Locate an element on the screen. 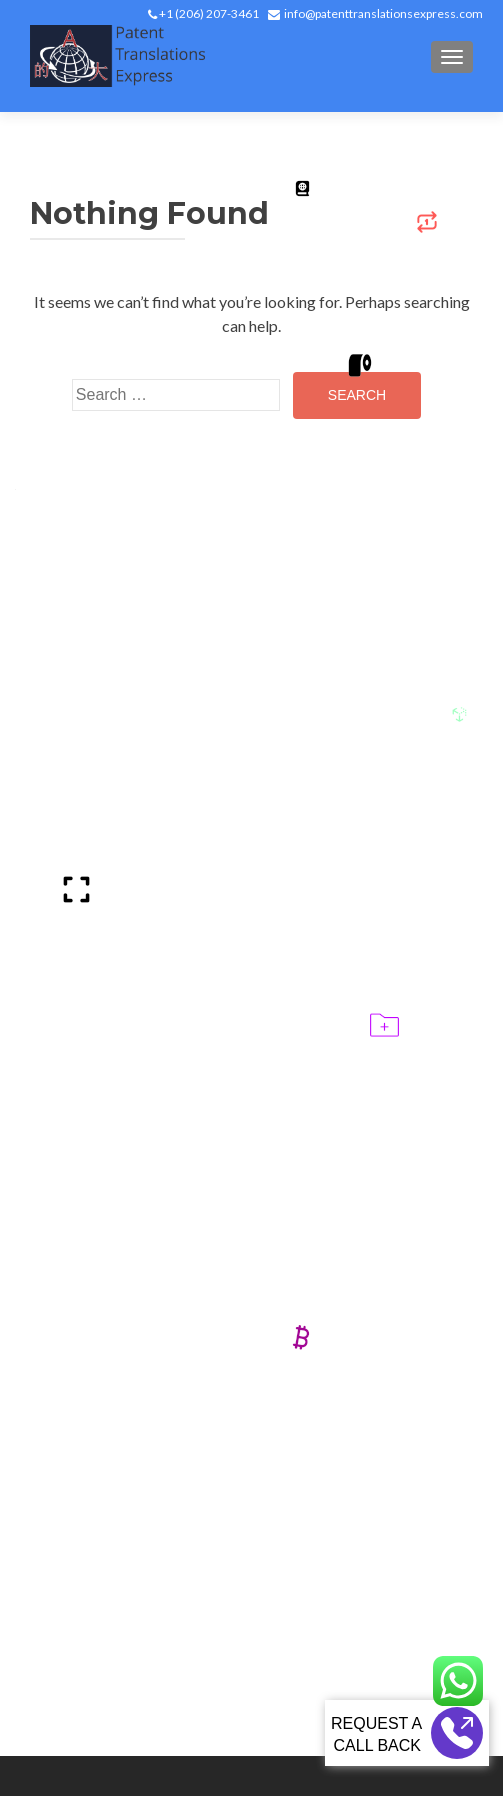 This screenshot has height=1796, width=503. view bitcoin wallet or balance is located at coordinates (301, 1337).